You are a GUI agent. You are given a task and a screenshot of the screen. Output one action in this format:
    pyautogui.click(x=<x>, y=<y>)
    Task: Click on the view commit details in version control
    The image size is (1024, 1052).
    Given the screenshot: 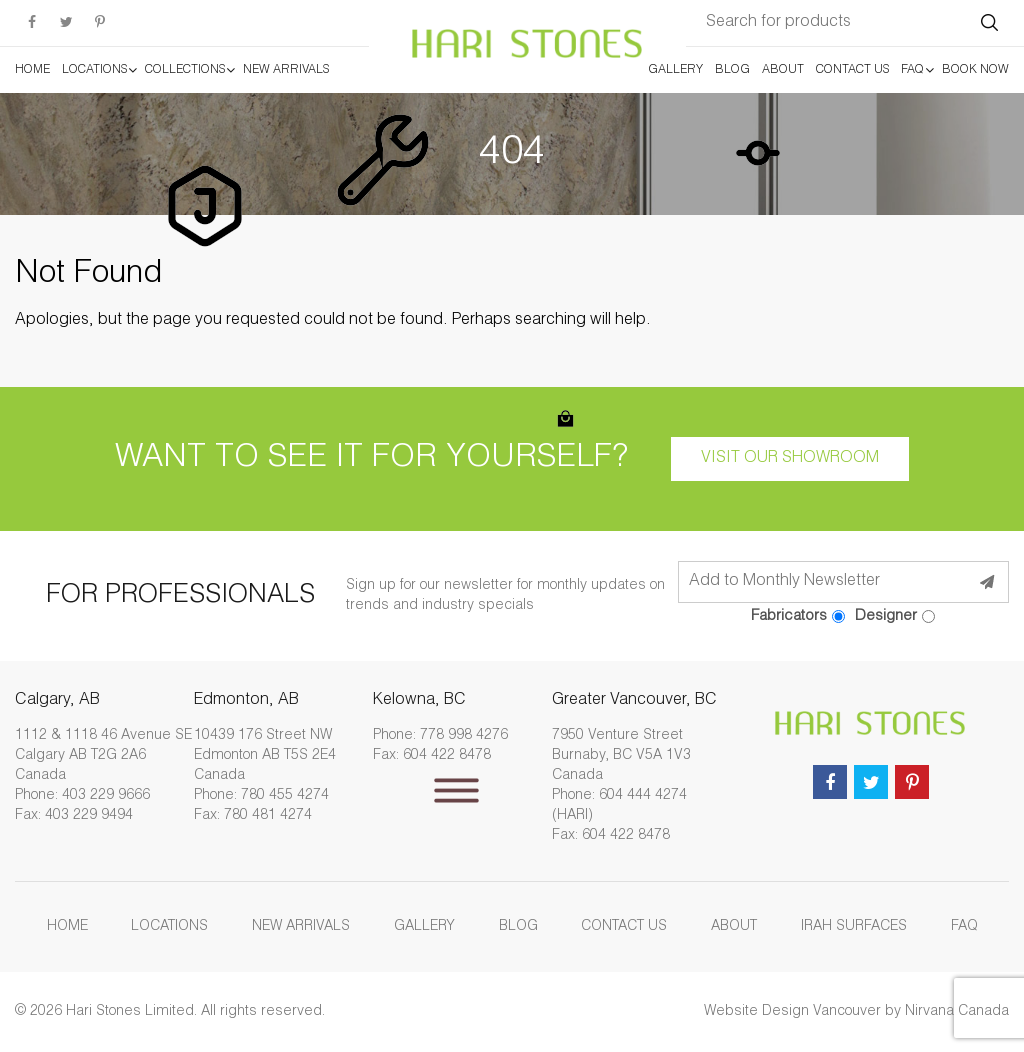 What is the action you would take?
    pyautogui.click(x=758, y=153)
    